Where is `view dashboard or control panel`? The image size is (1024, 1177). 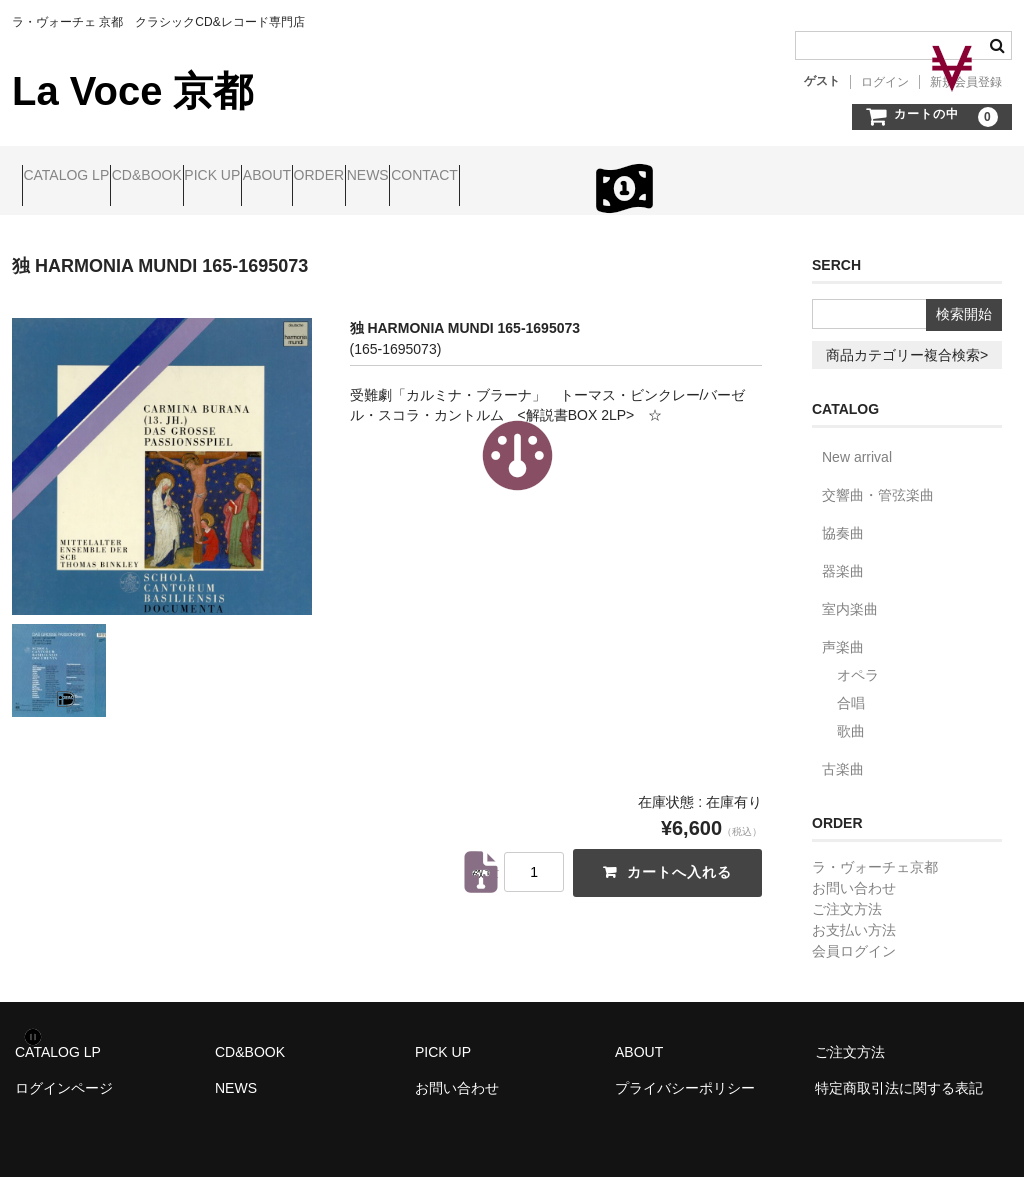 view dashboard or control panel is located at coordinates (517, 455).